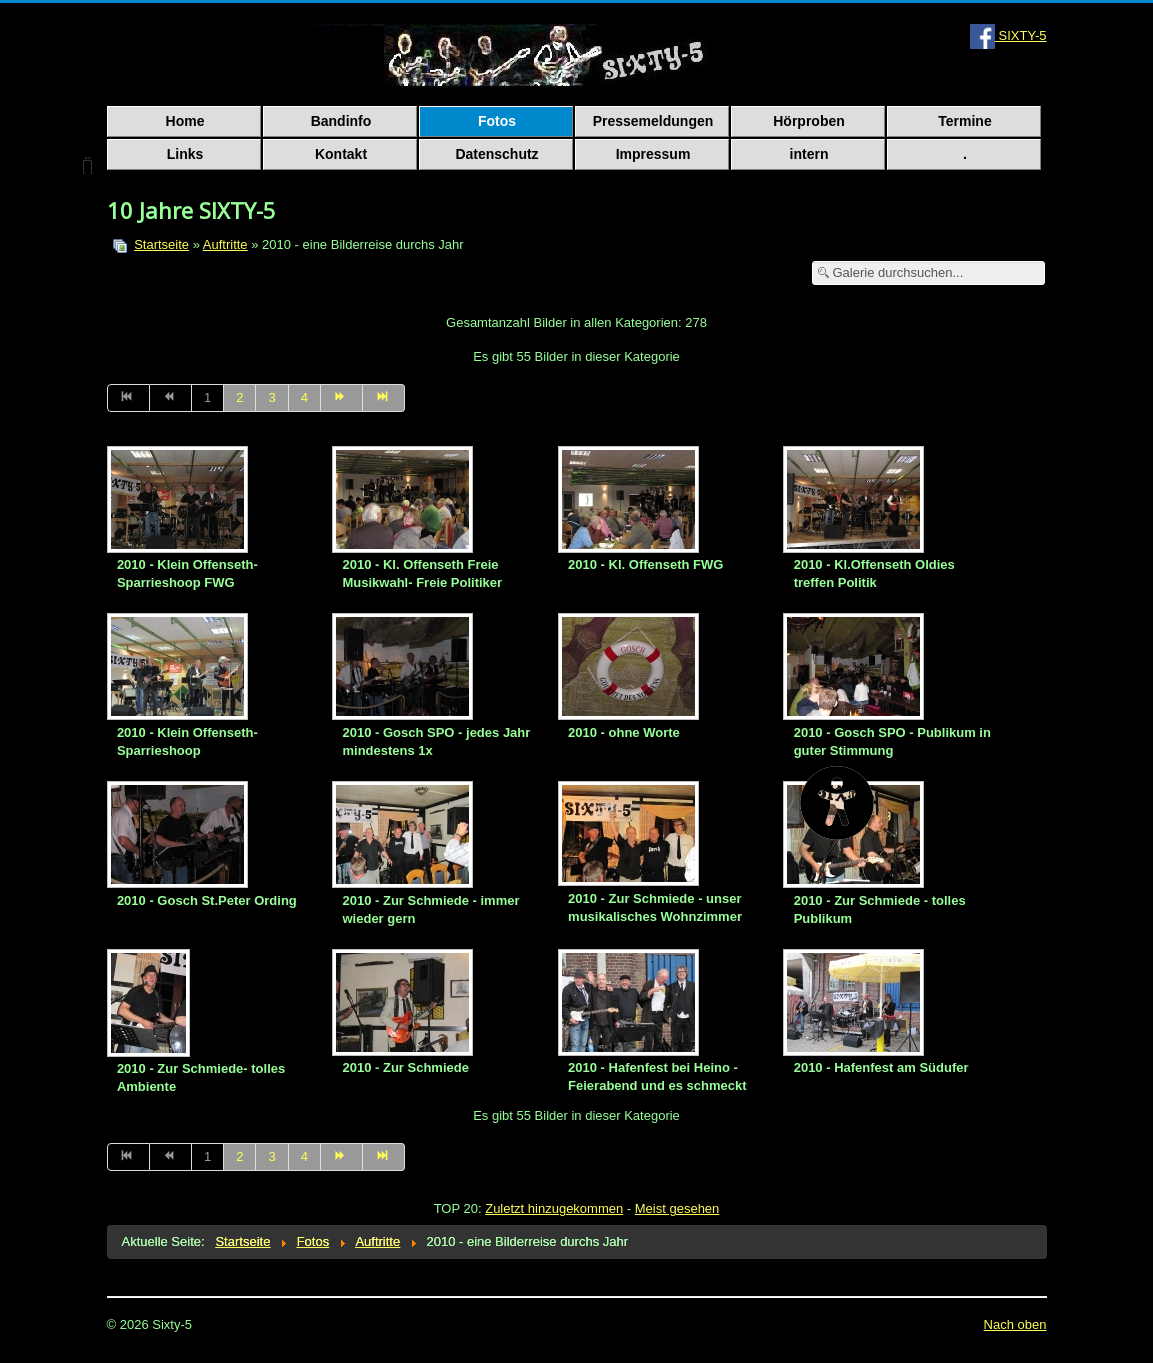  Describe the element at coordinates (87, 165) in the screenshot. I see `track your water intake` at that location.